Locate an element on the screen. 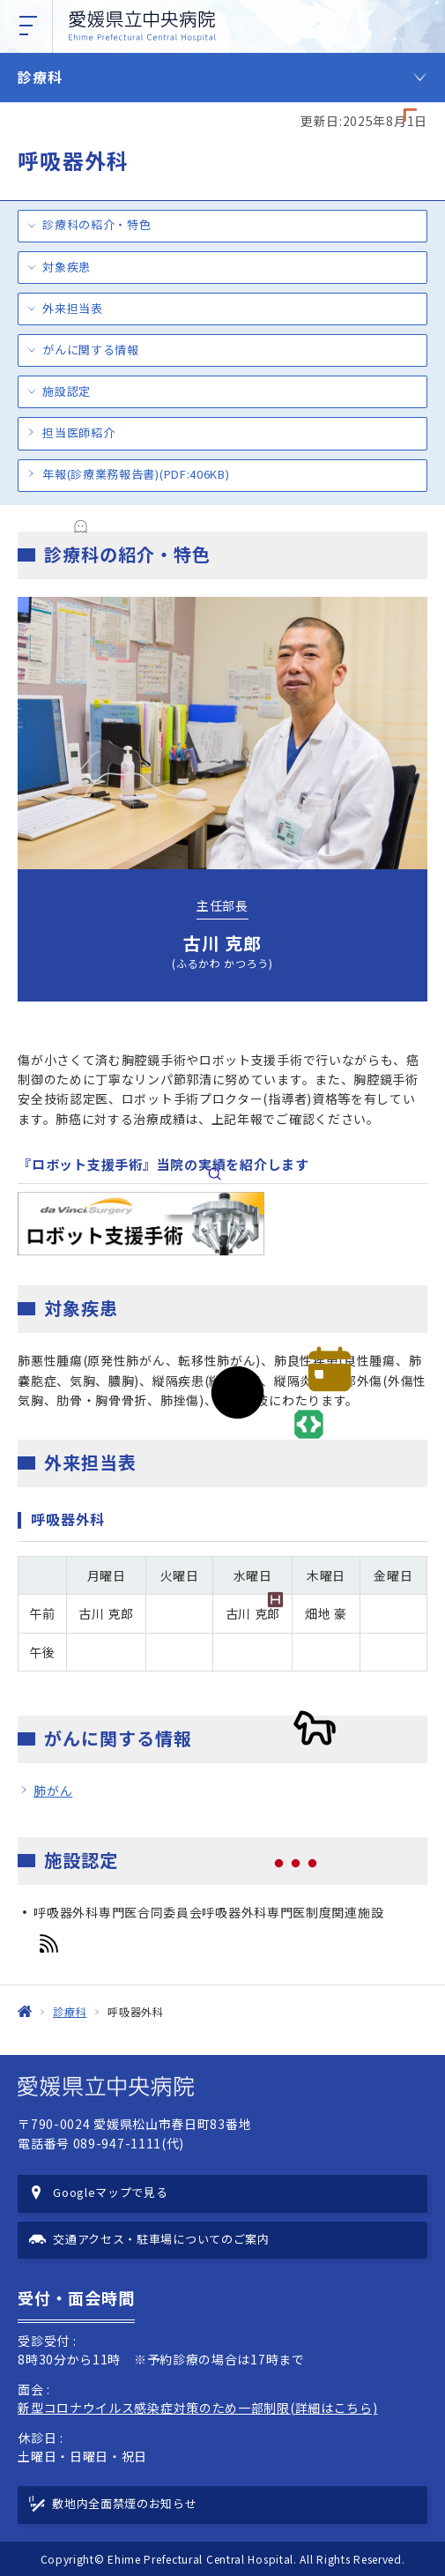 This screenshot has width=445, height=2576. check connection latency or network status is located at coordinates (48, 1943).